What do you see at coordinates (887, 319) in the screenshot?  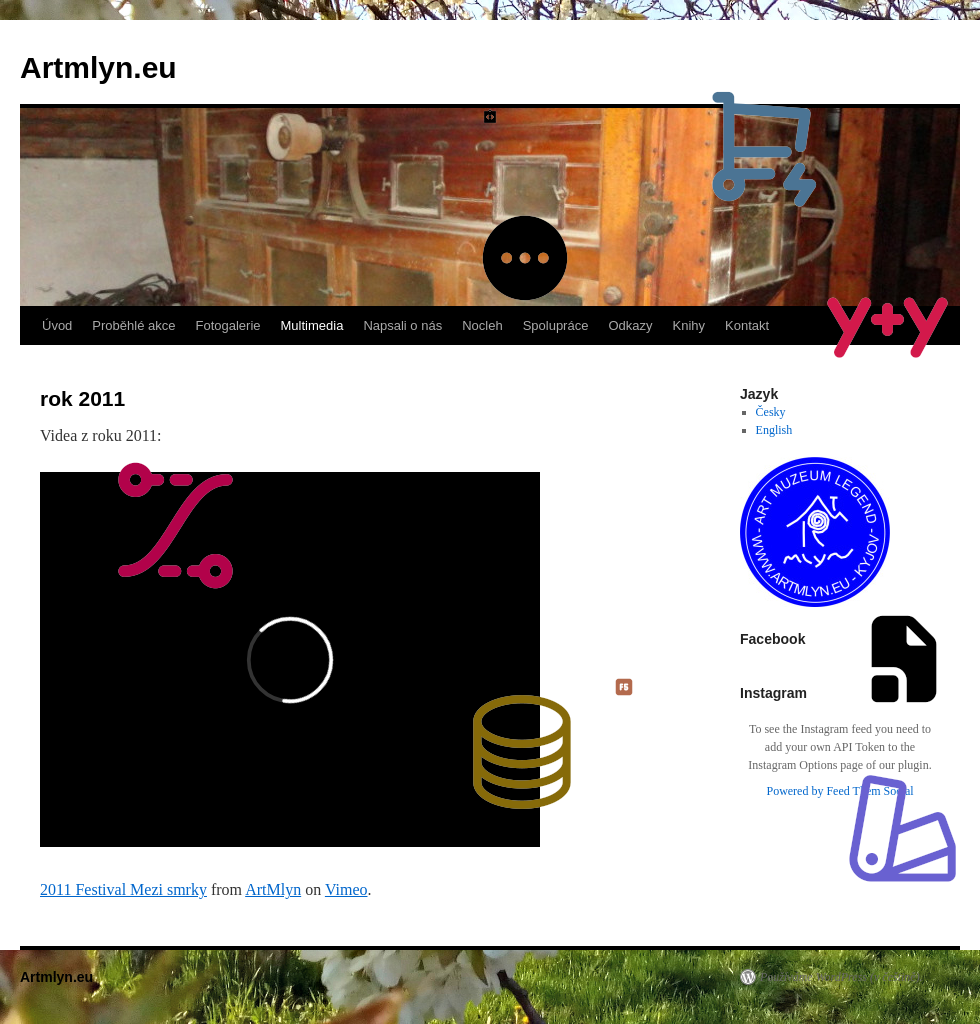 I see `mathematical expression or formula input` at bounding box center [887, 319].